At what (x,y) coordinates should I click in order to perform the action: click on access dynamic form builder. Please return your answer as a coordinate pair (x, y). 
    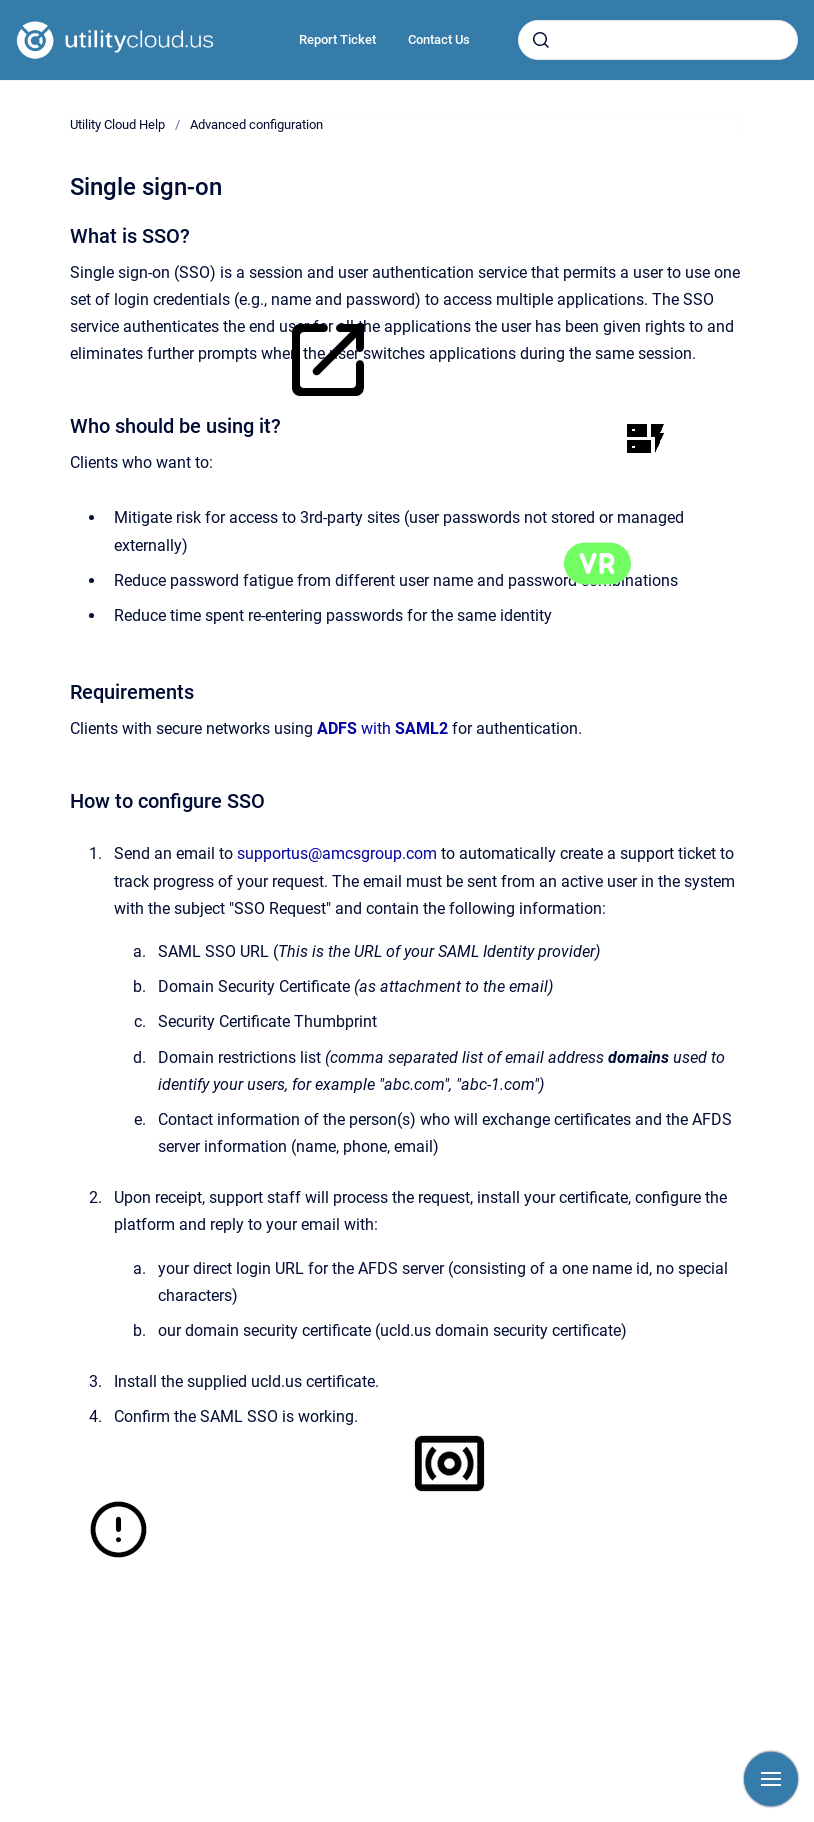
    Looking at the image, I should click on (645, 438).